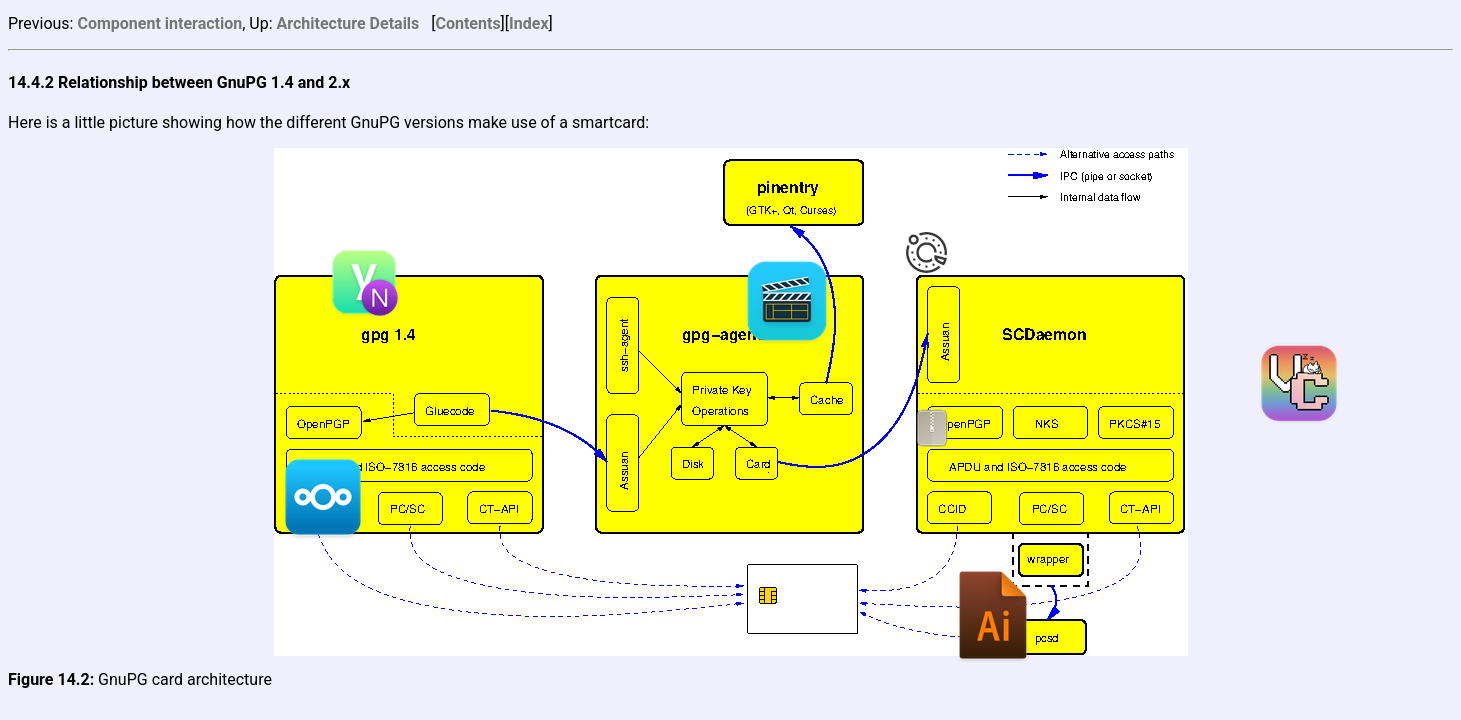  I want to click on open vesktop, a discord client mod, so click(1299, 382).